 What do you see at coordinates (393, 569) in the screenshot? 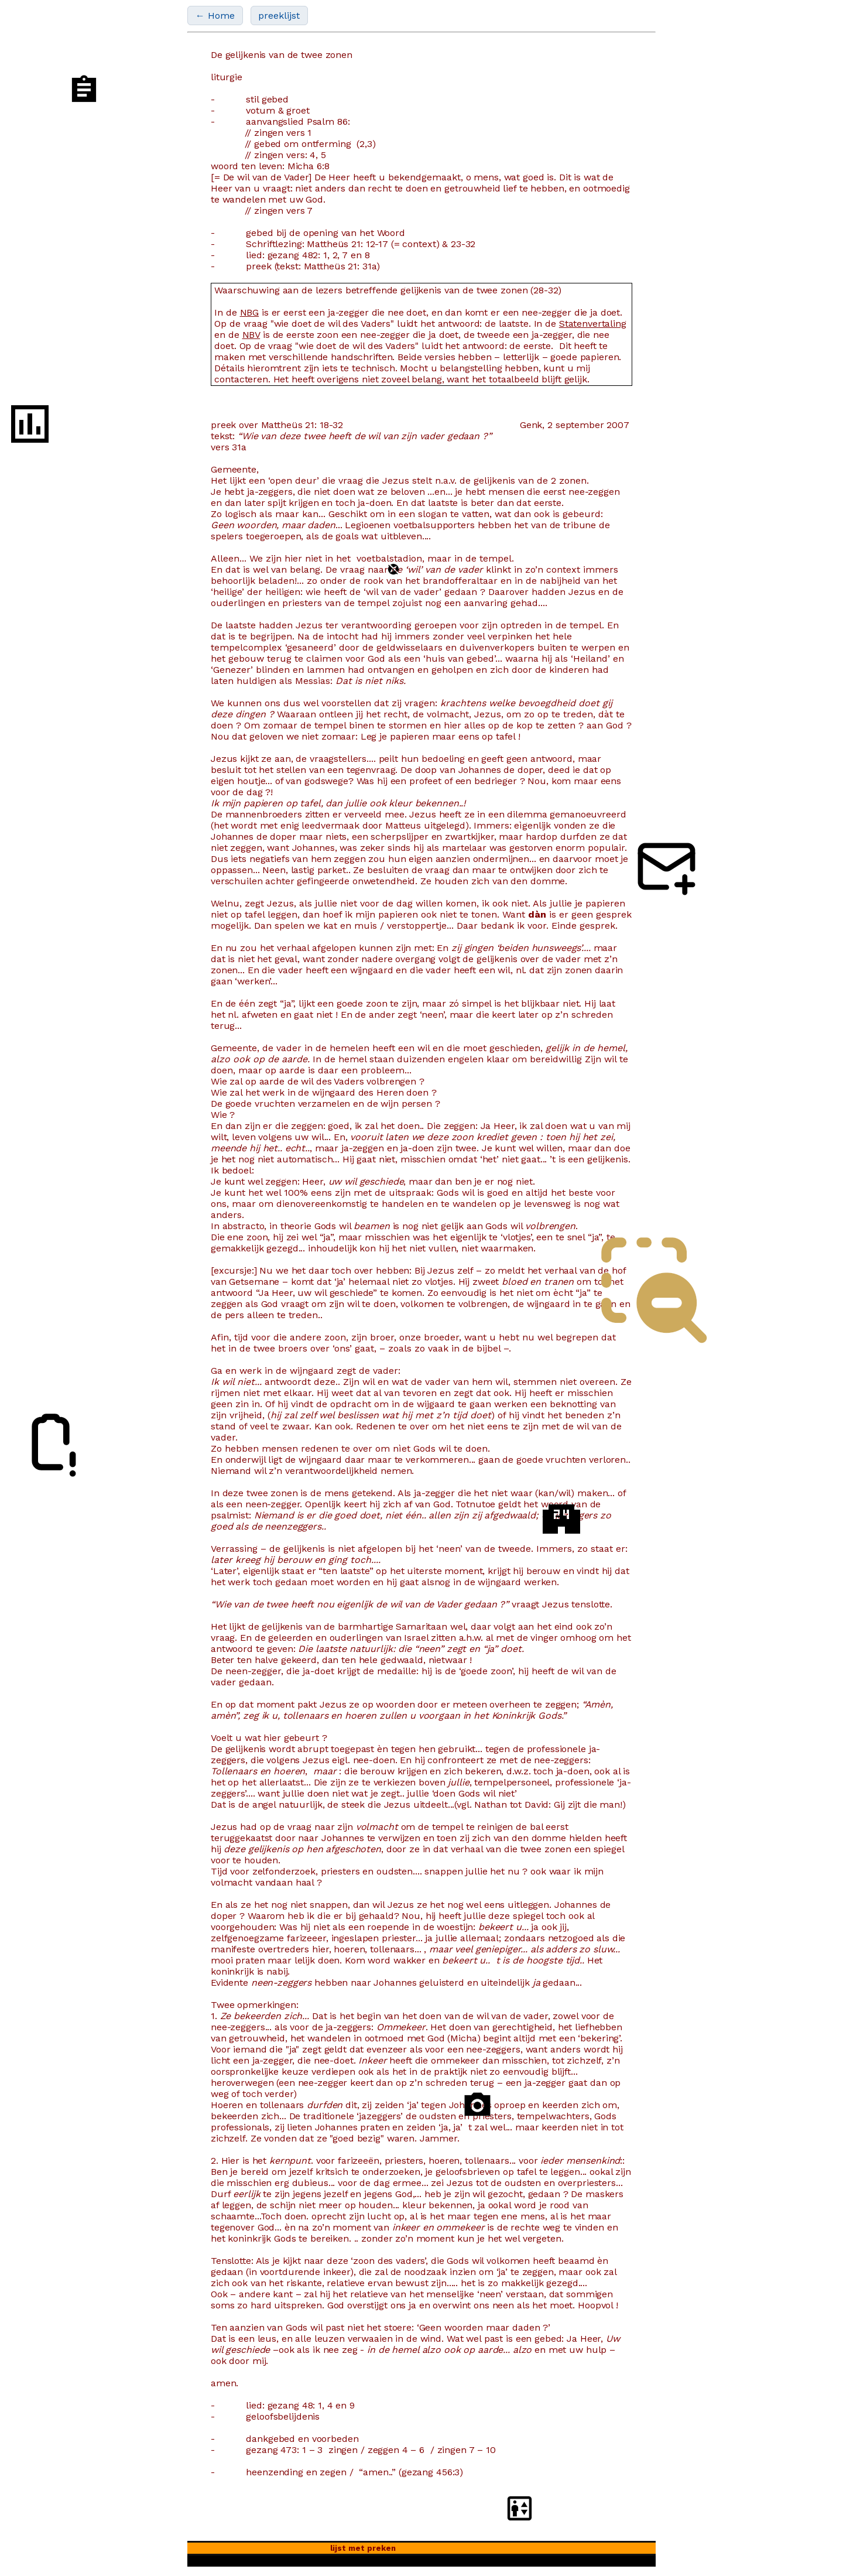
I see `disable compass or navigation features` at bounding box center [393, 569].